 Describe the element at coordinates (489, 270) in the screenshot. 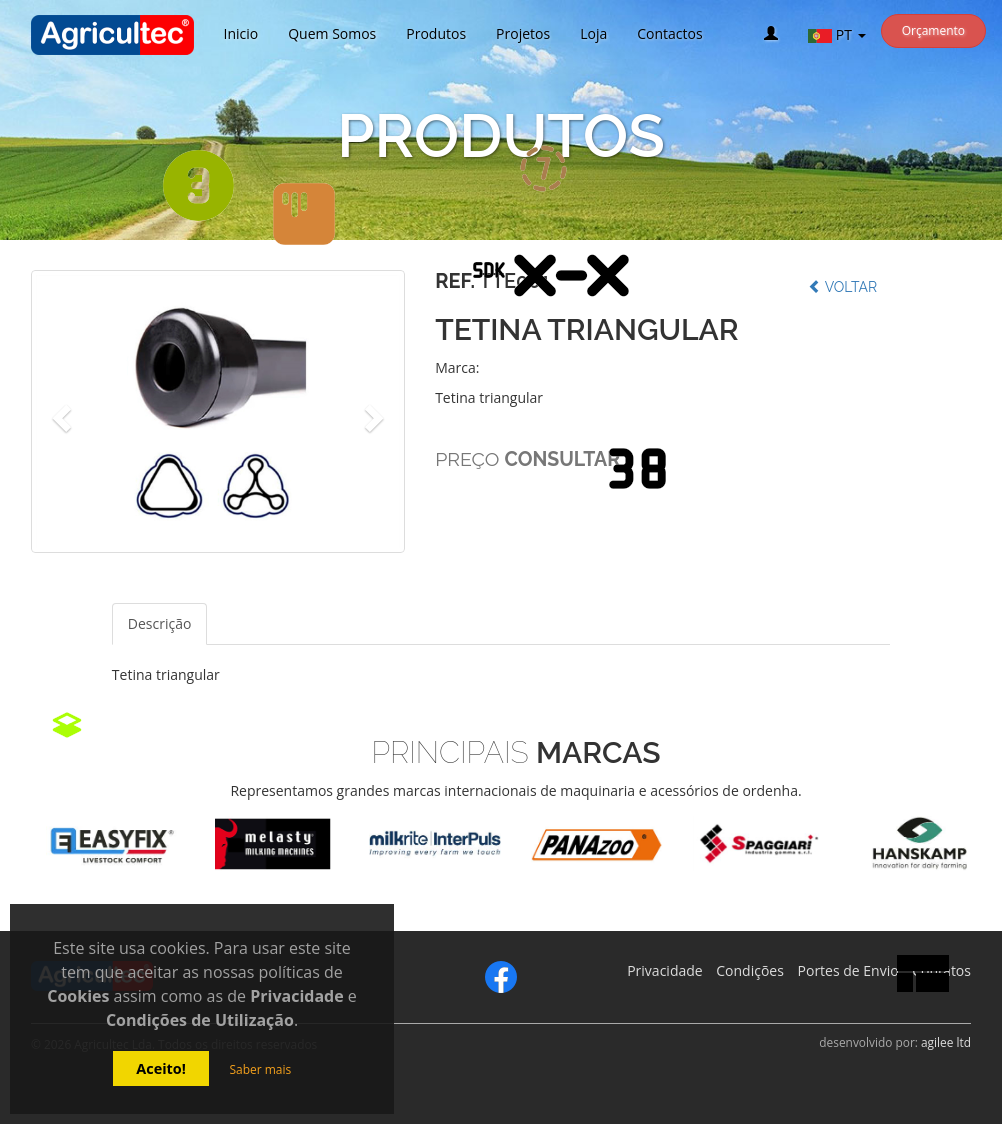

I see `access software development kit resources` at that location.